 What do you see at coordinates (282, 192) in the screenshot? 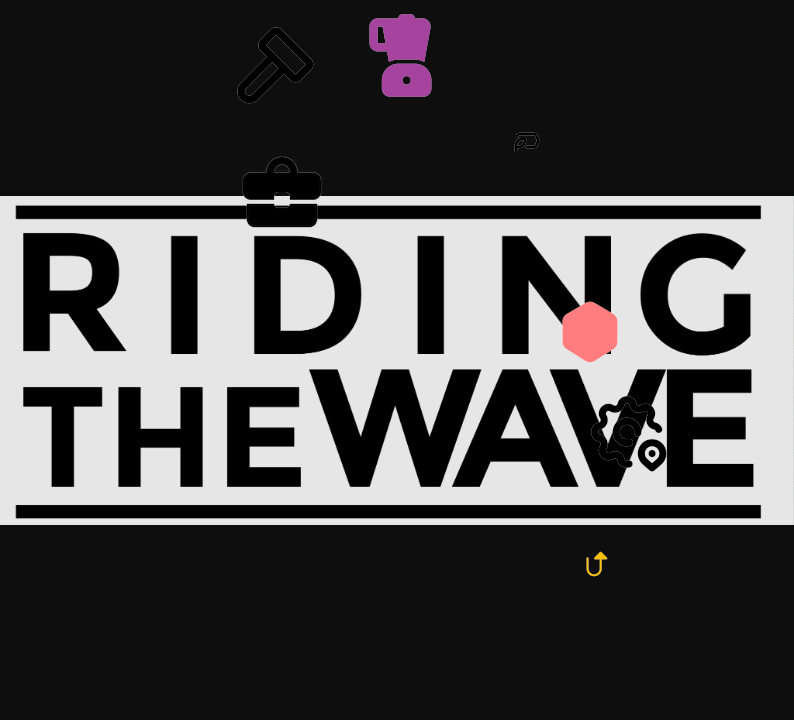
I see `access business or work-related features` at bounding box center [282, 192].